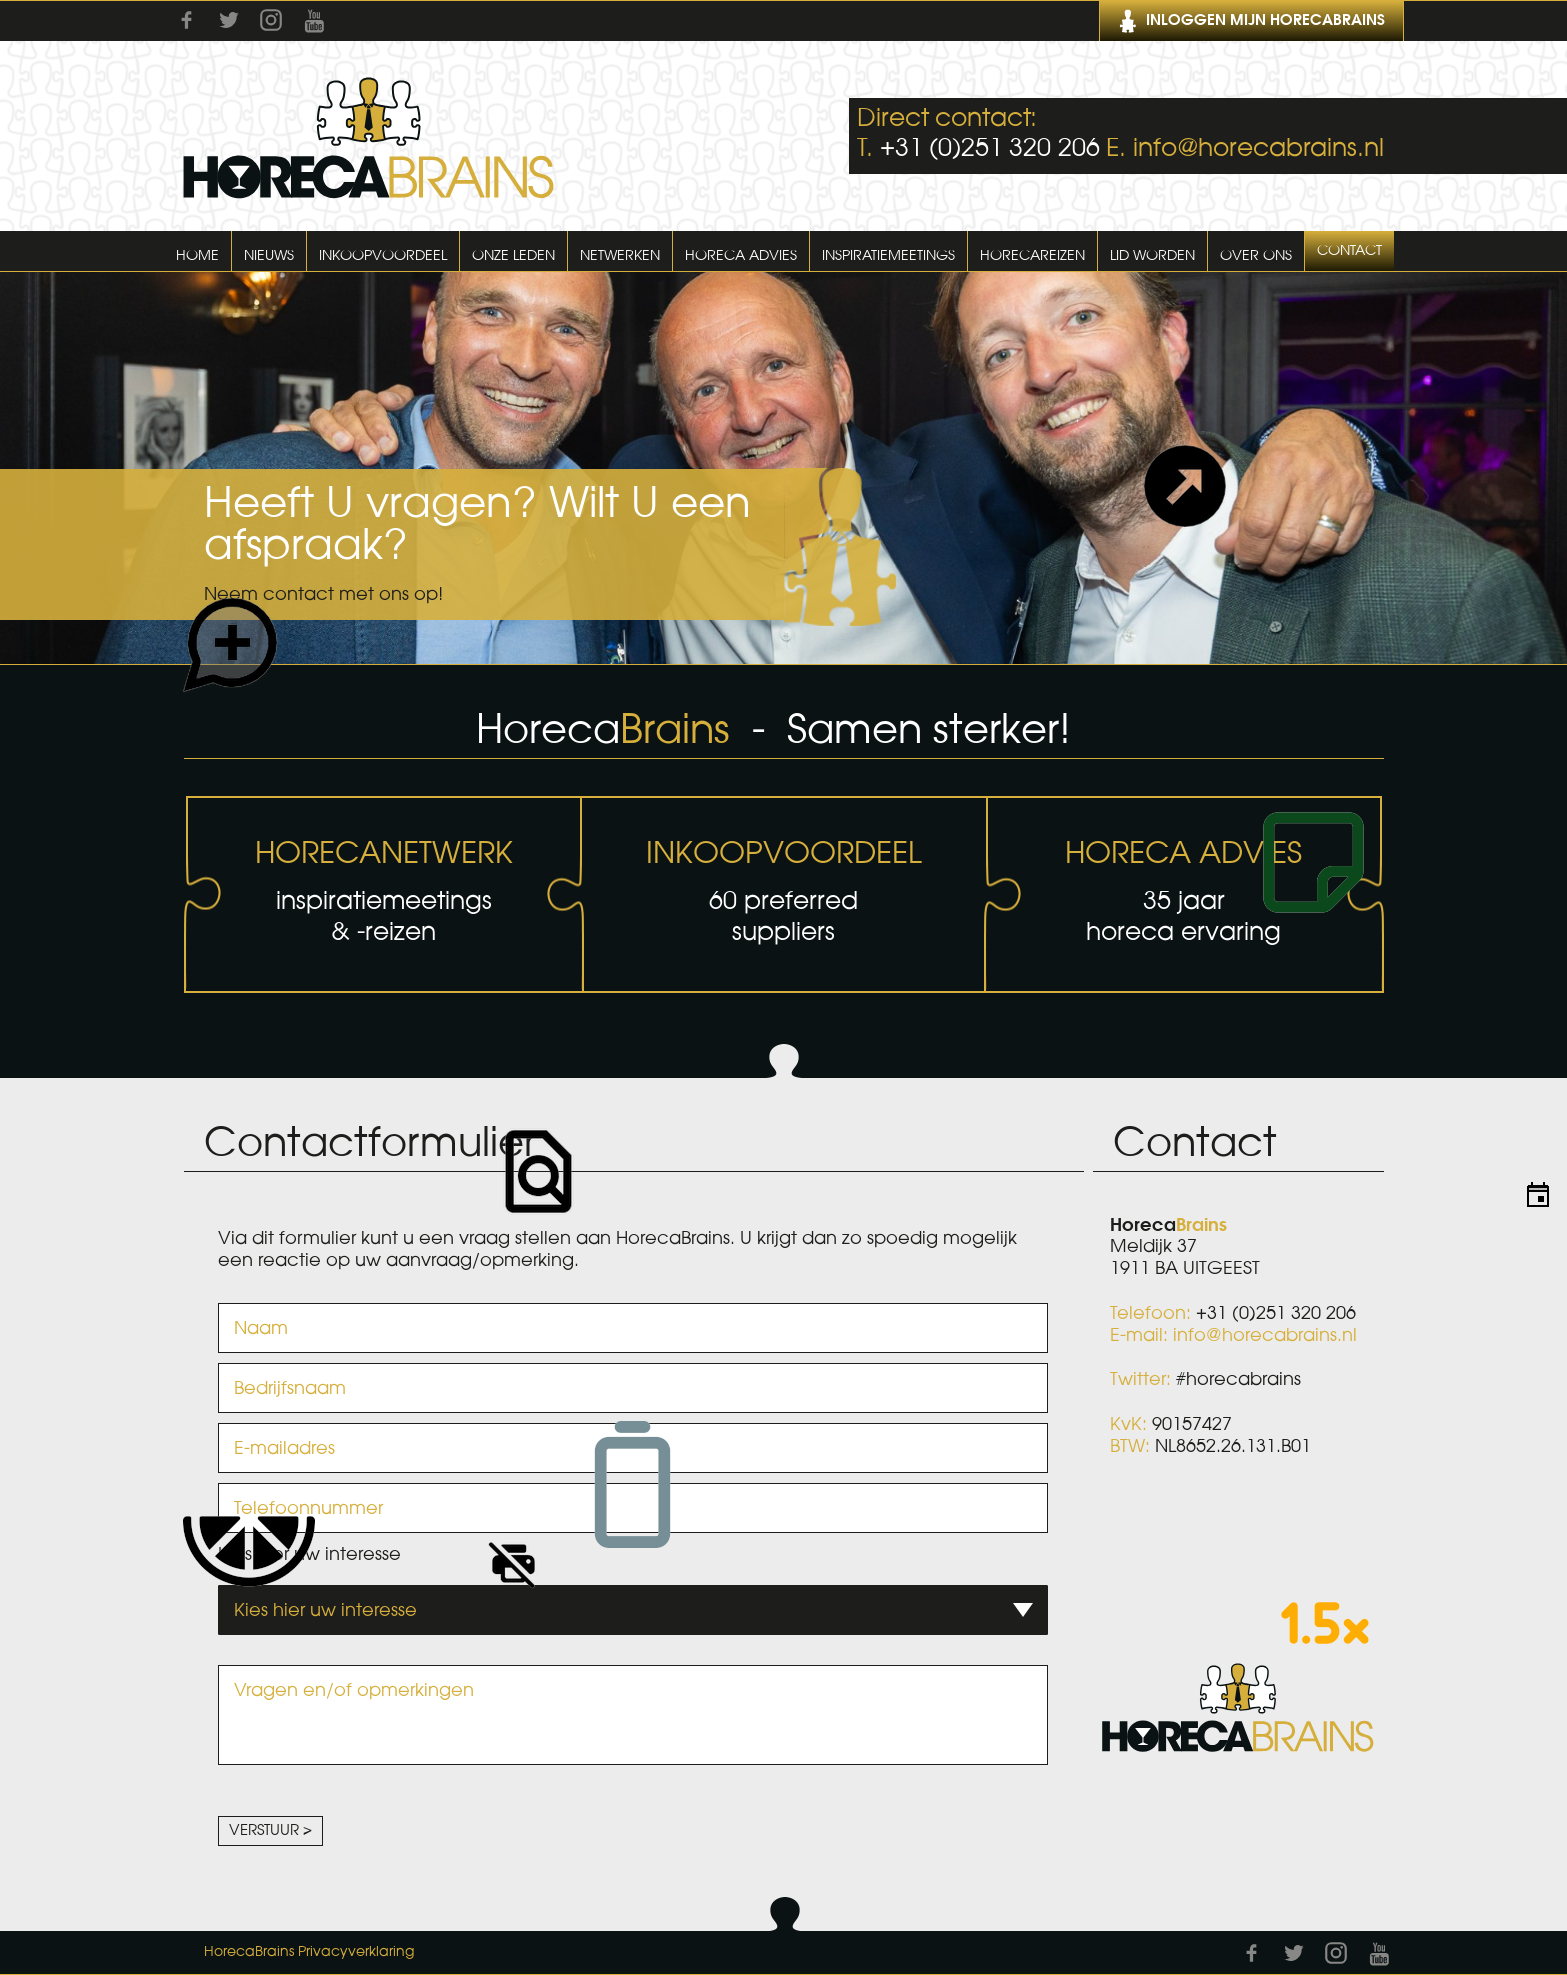  I want to click on view calendar events, so click(1538, 1195).